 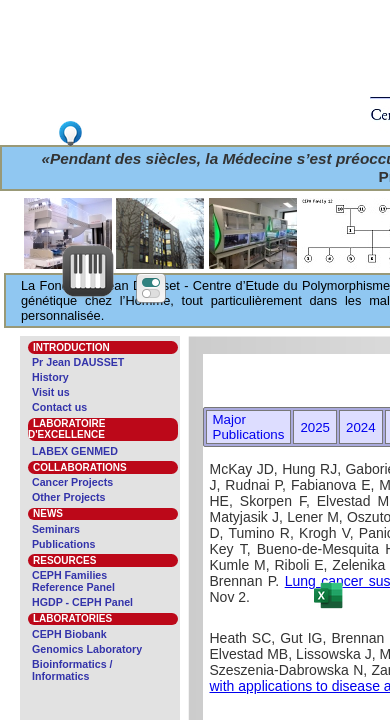 What do you see at coordinates (151, 288) in the screenshot?
I see `open desktop preferences or settings` at bounding box center [151, 288].